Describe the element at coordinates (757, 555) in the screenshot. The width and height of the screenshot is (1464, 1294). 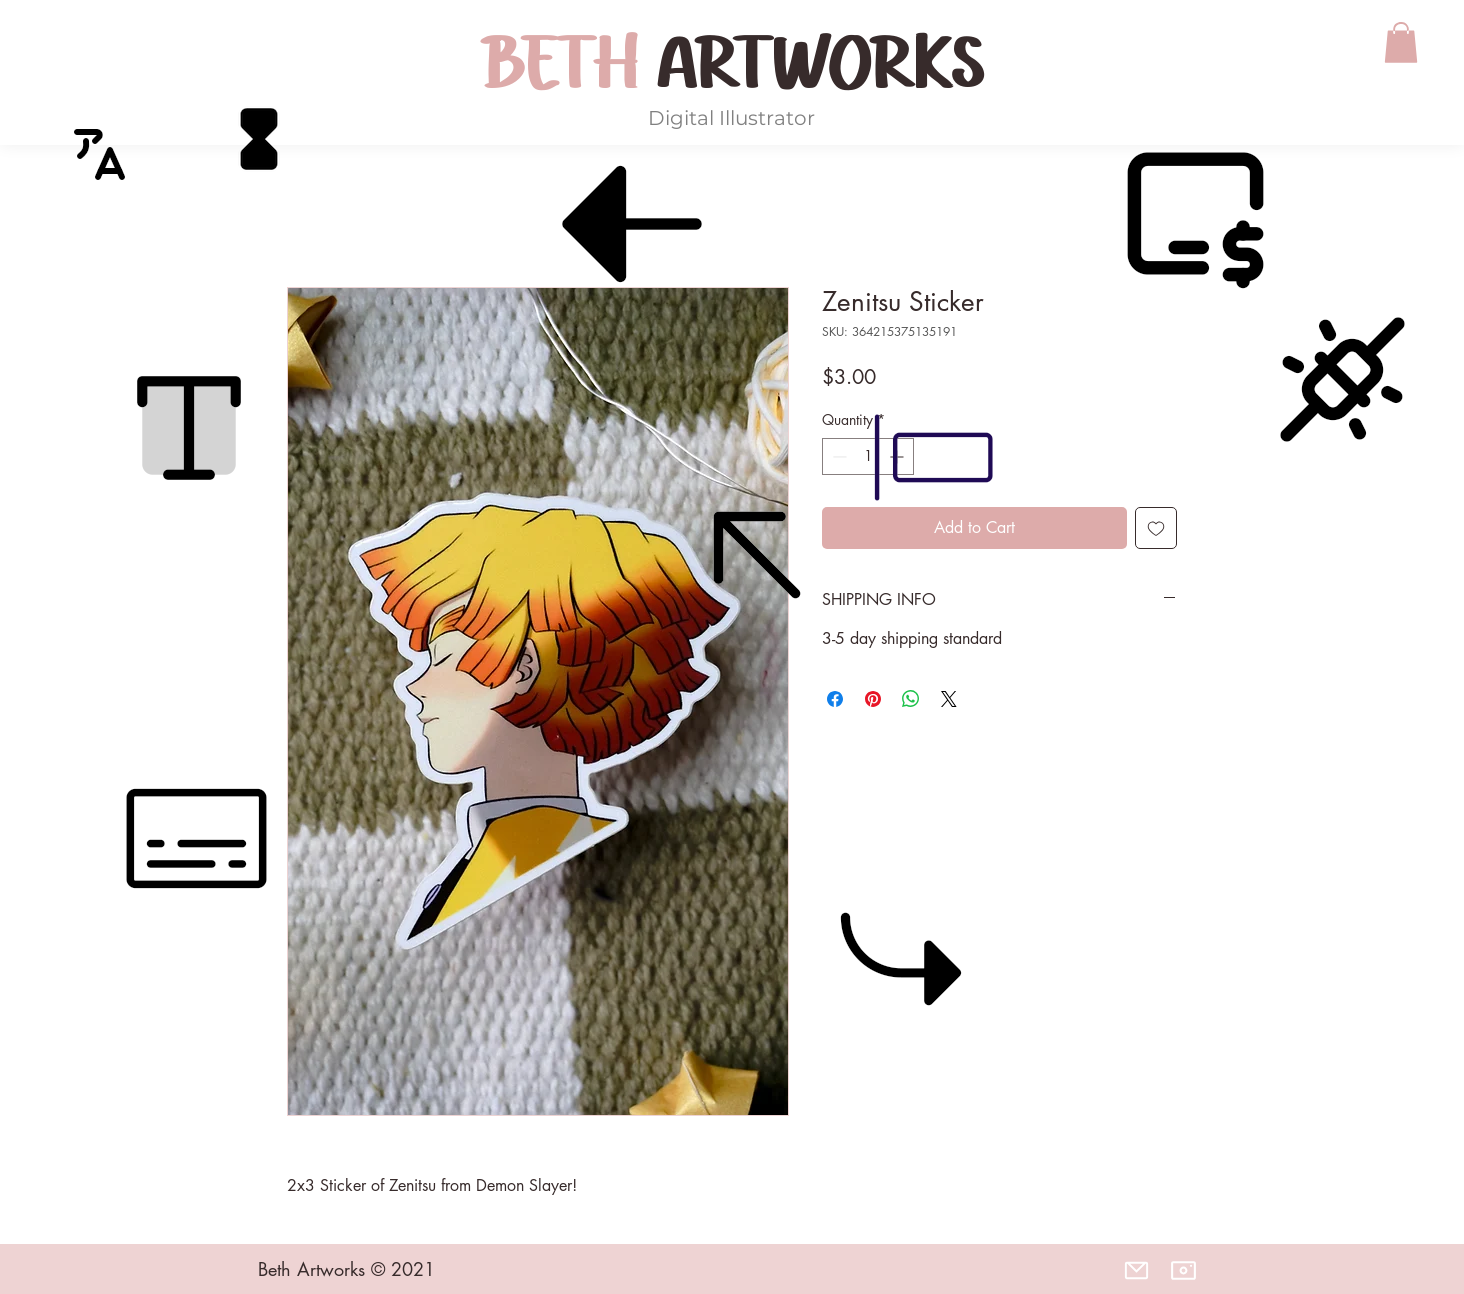
I see `navigate back to previous screen` at that location.